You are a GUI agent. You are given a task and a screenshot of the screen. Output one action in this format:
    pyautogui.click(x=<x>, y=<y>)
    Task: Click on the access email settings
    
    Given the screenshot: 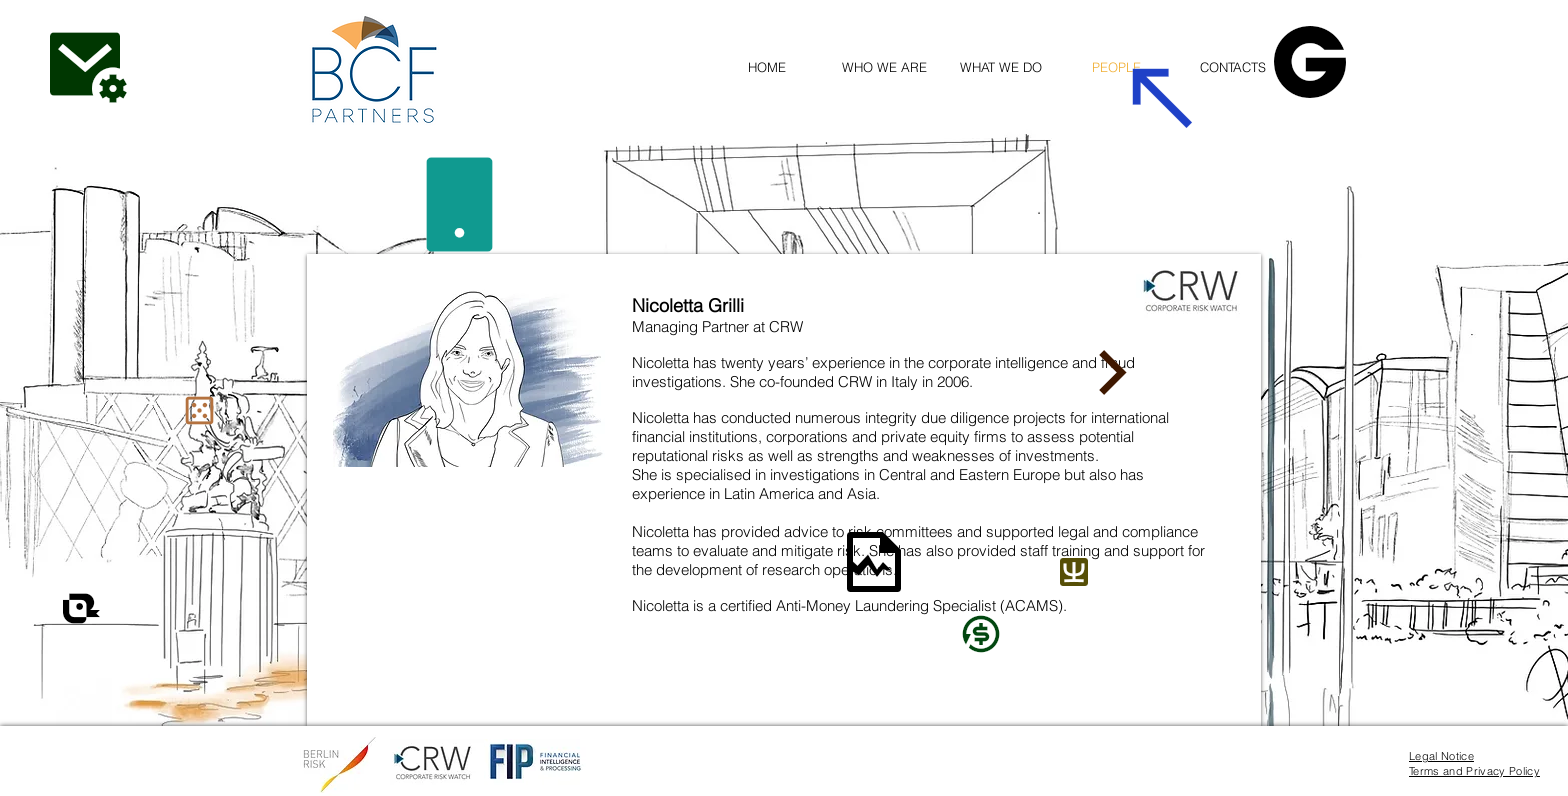 What is the action you would take?
    pyautogui.click(x=85, y=64)
    